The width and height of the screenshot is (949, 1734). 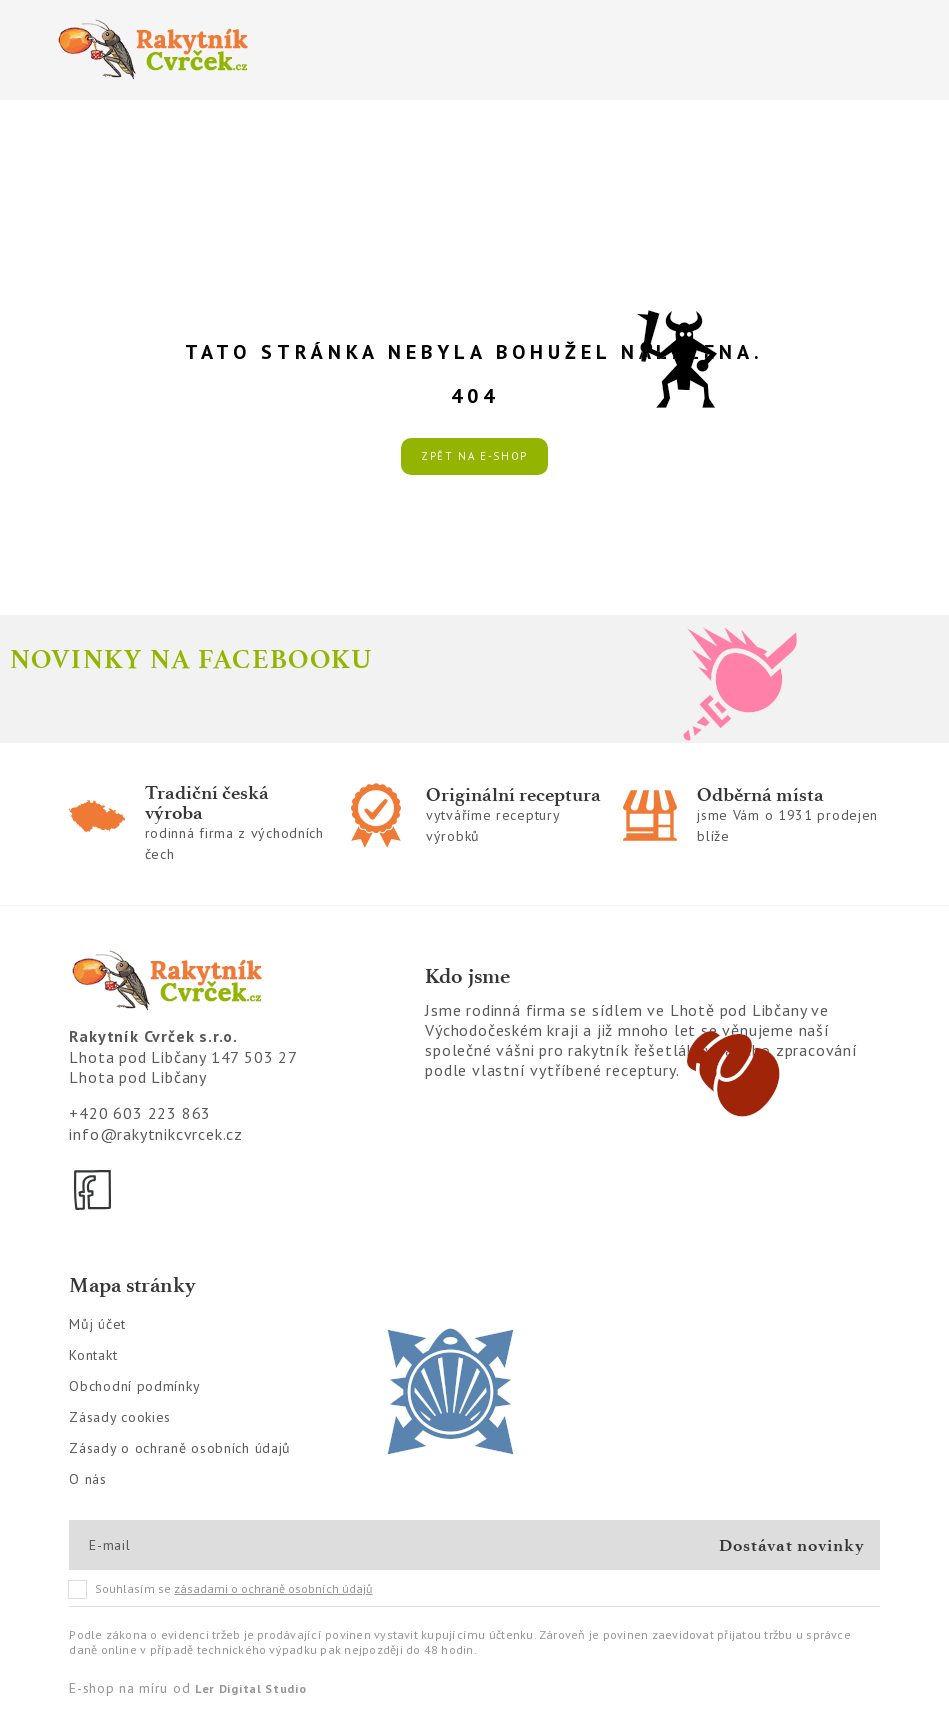 I want to click on perform a slashing attack, so click(x=740, y=684).